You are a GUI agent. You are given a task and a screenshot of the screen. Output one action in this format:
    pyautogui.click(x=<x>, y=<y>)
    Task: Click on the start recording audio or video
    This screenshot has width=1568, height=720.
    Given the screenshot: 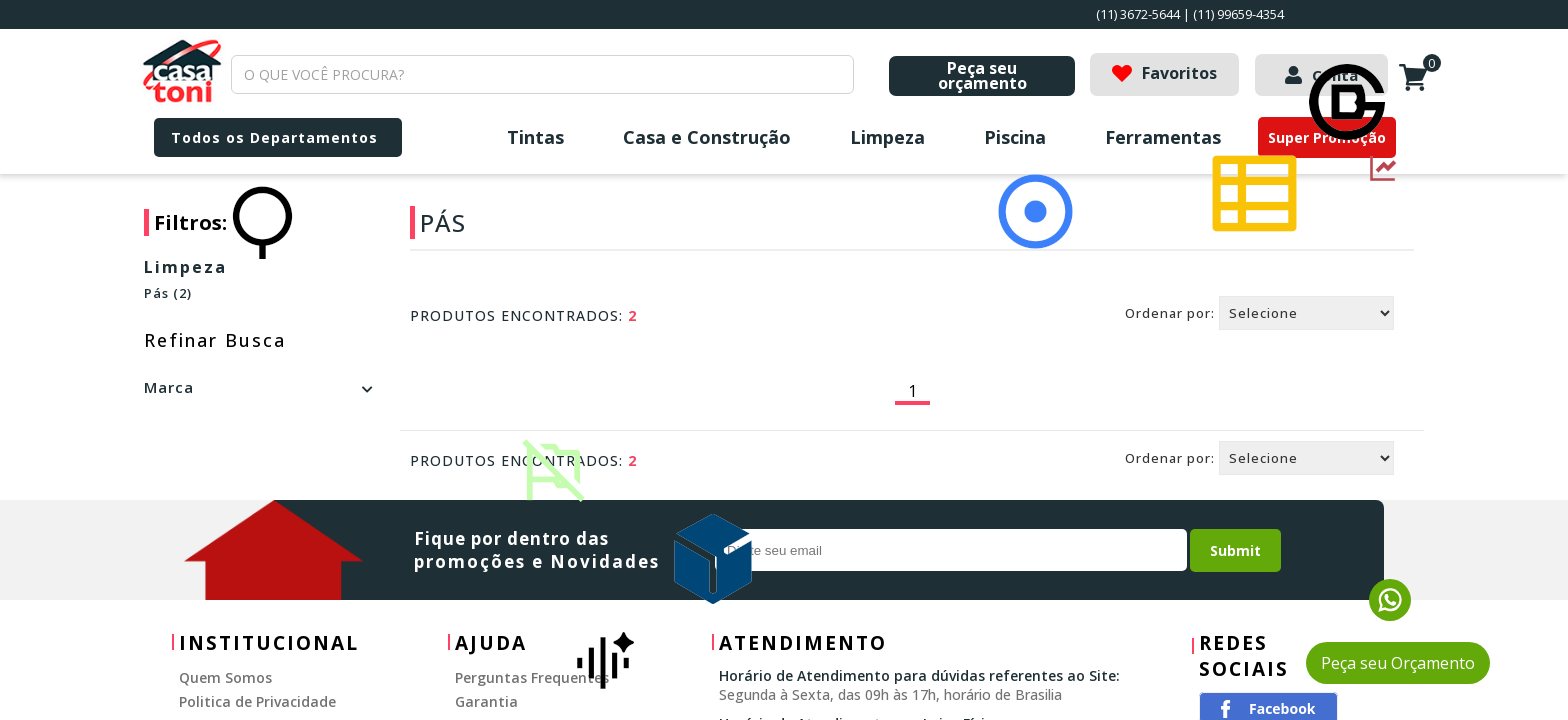 What is the action you would take?
    pyautogui.click(x=1035, y=211)
    